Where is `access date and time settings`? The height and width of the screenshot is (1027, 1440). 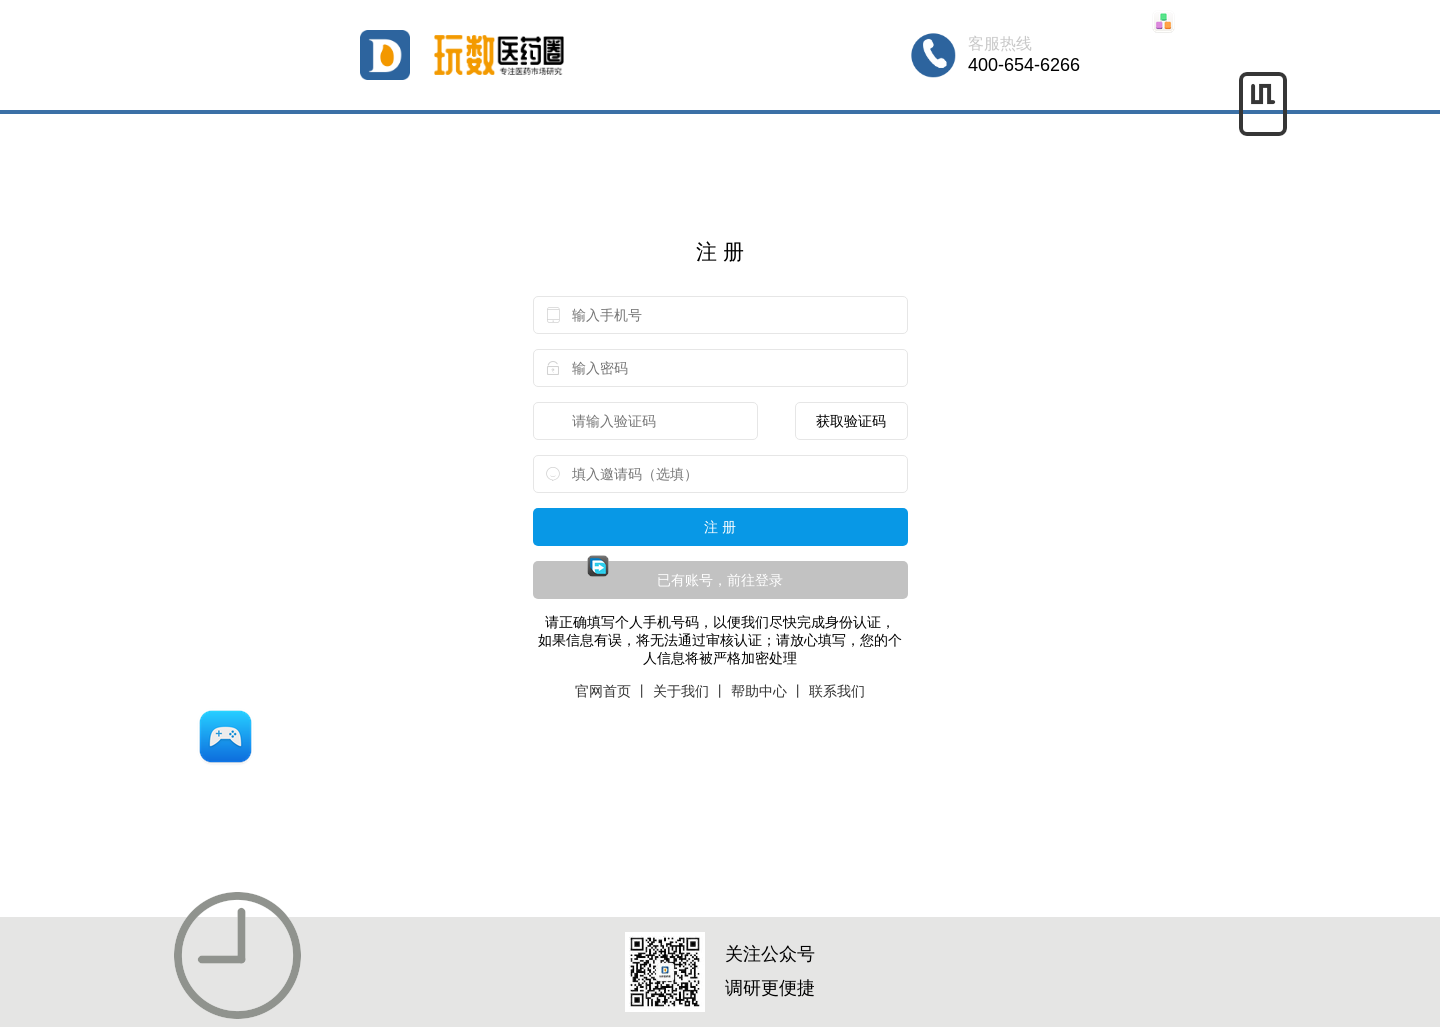 access date and time settings is located at coordinates (237, 955).